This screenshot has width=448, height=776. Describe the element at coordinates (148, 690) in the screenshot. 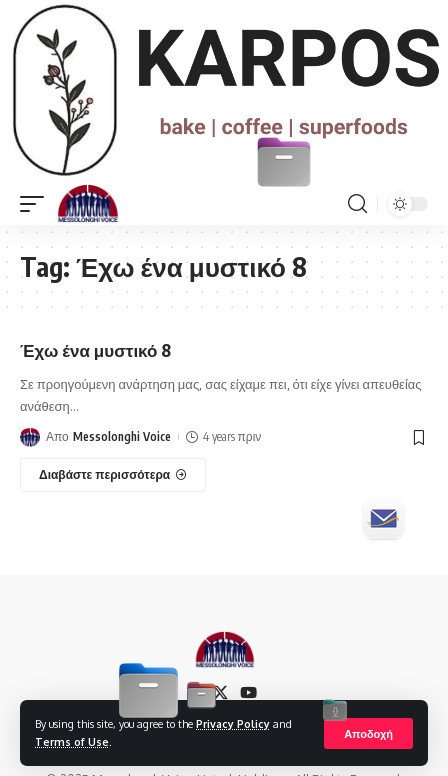

I see `open the file manager application` at that location.